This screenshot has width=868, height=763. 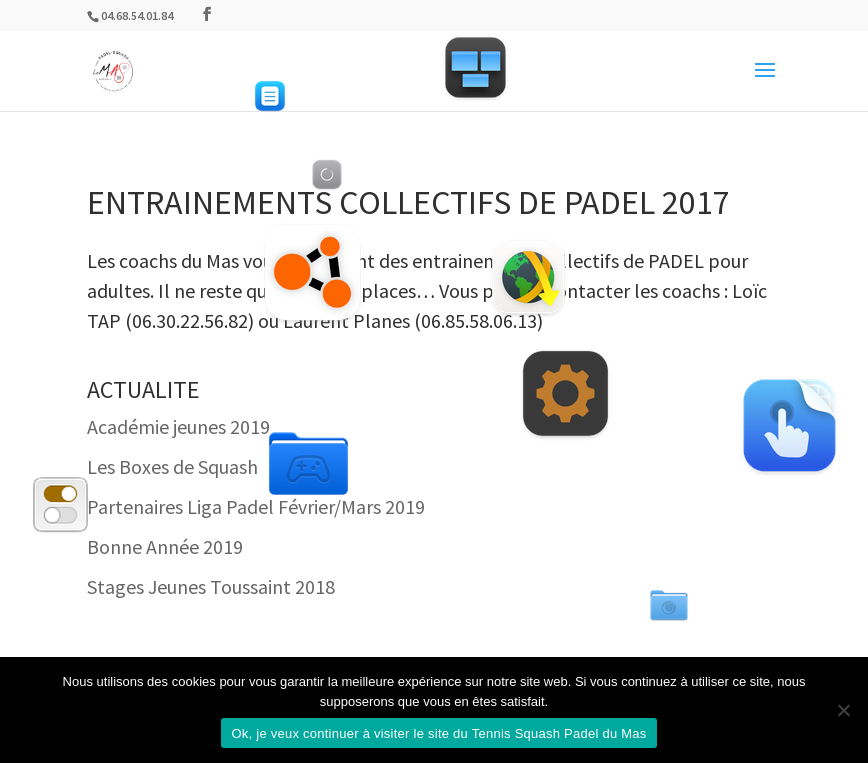 What do you see at coordinates (60, 504) in the screenshot?
I see `open desktop preferences or settings` at bounding box center [60, 504].